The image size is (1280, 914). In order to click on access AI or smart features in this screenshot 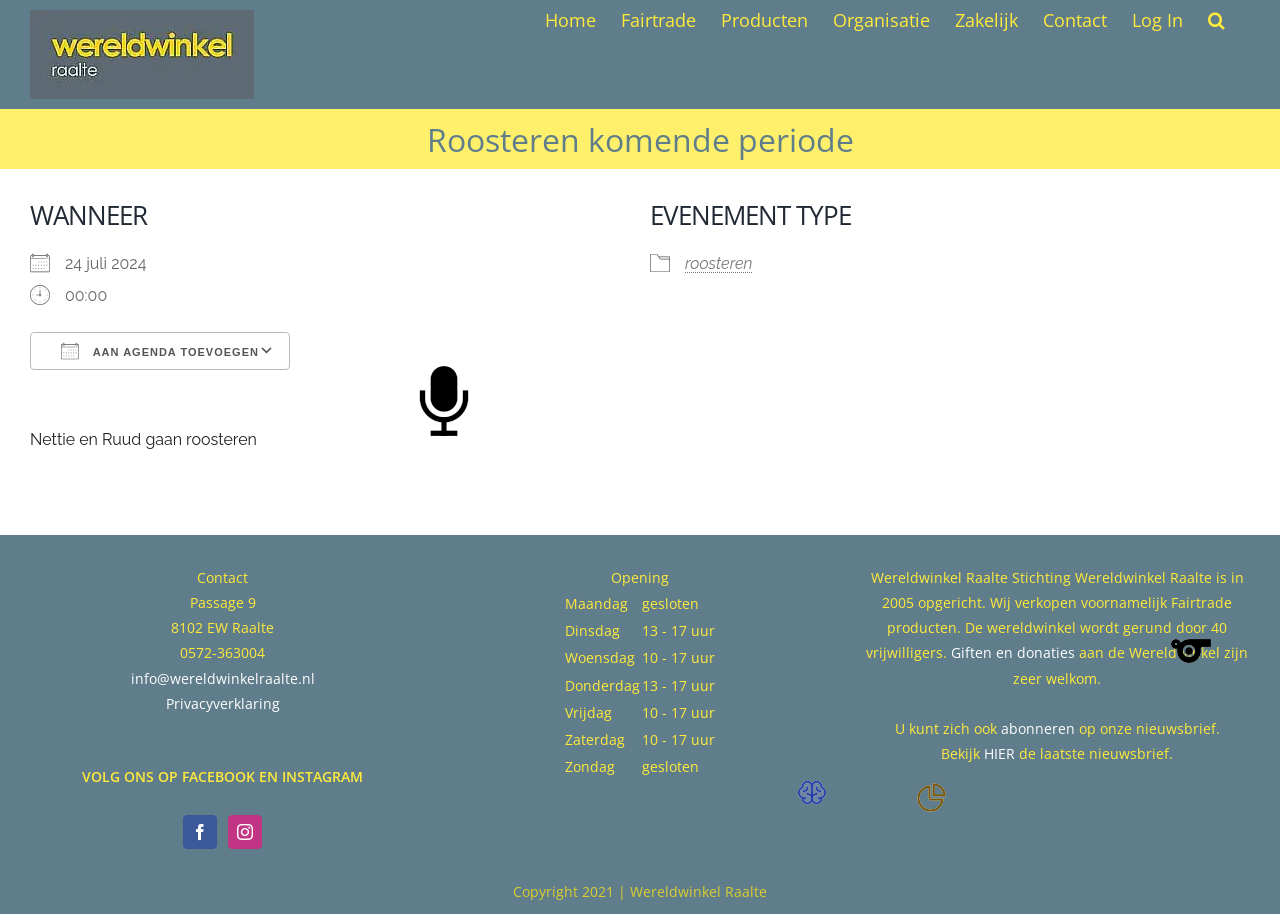, I will do `click(812, 793)`.